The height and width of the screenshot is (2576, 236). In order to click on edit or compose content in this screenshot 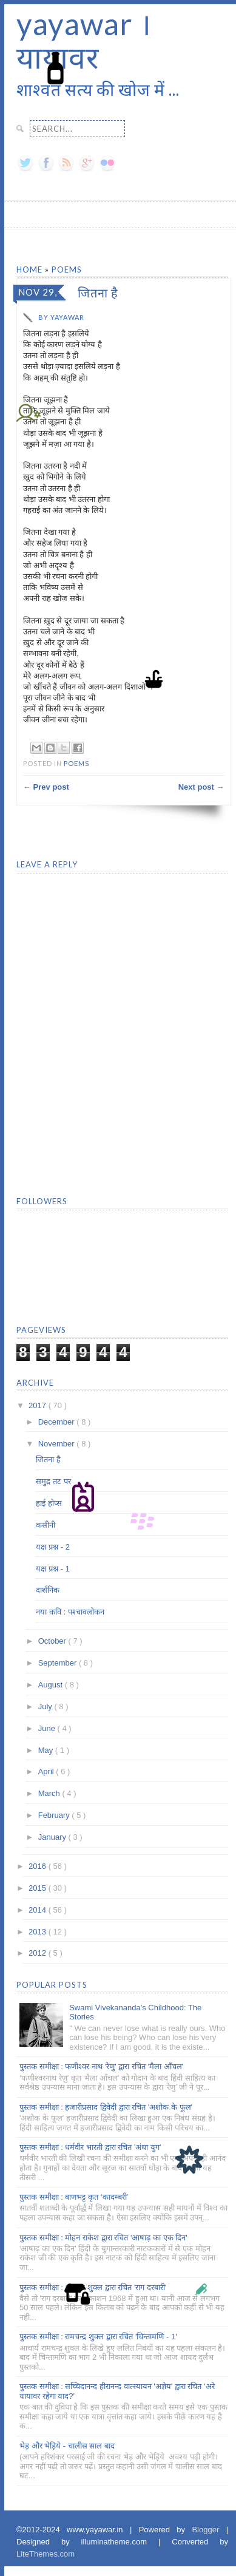, I will do `click(201, 2290)`.